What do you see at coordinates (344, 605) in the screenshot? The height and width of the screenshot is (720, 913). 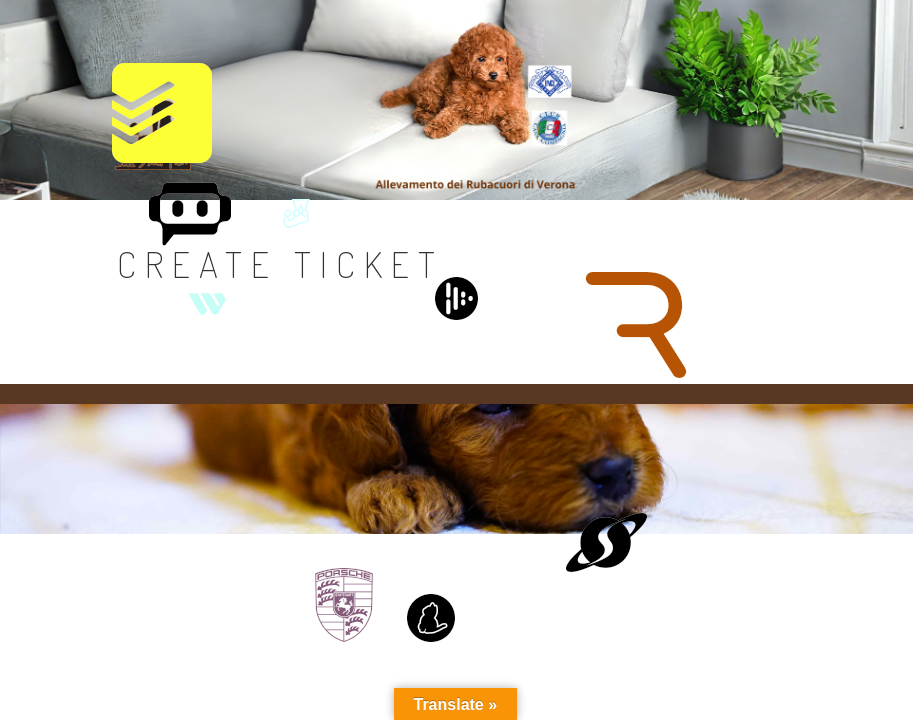 I see `porsche brand logo` at bounding box center [344, 605].